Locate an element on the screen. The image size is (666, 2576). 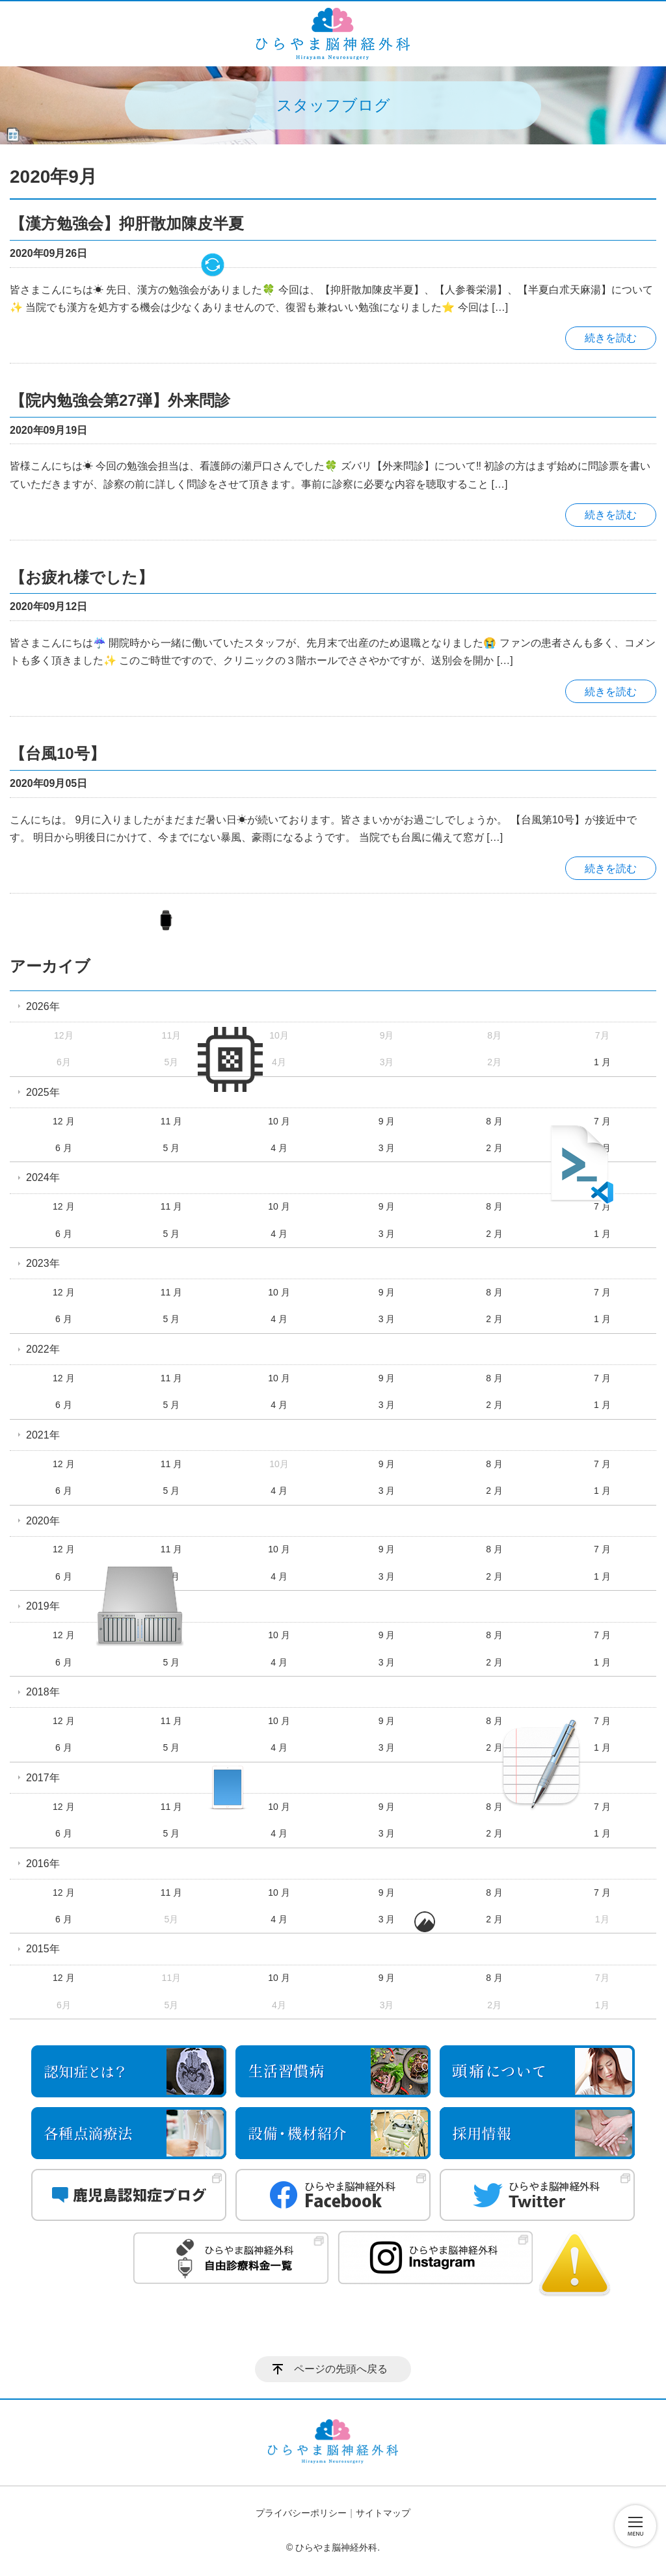
launch cinnamon desktop environment is located at coordinates (425, 1922).